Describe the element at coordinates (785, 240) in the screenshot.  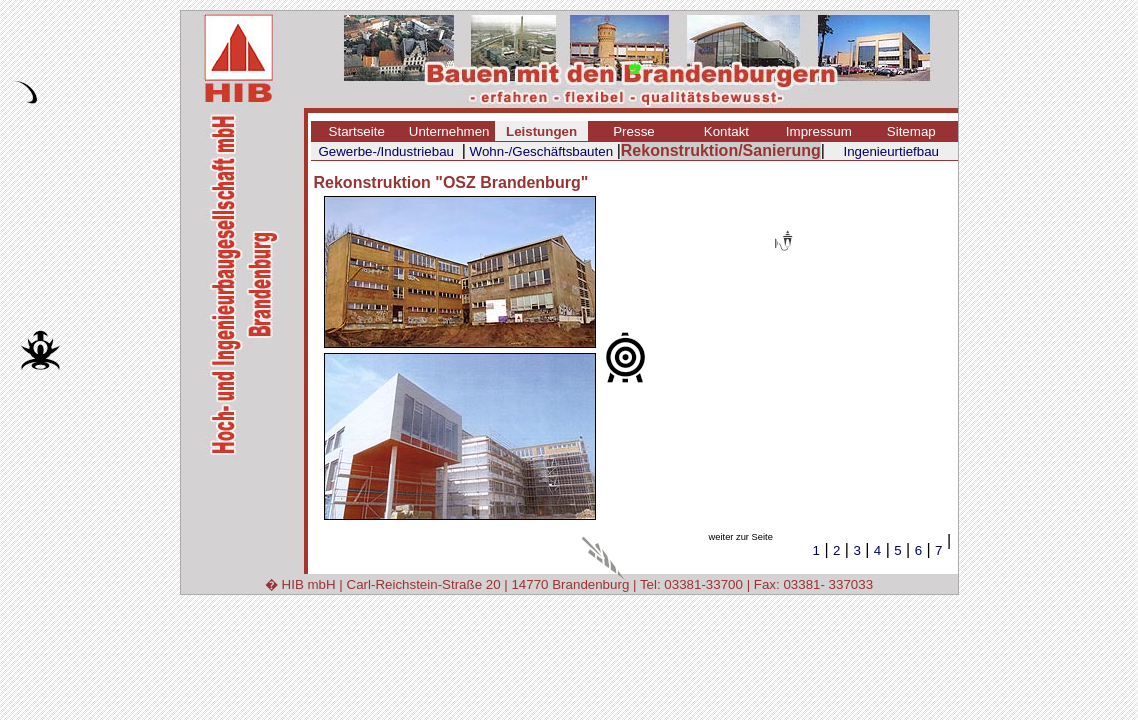
I see `toggle wall light on or off` at that location.